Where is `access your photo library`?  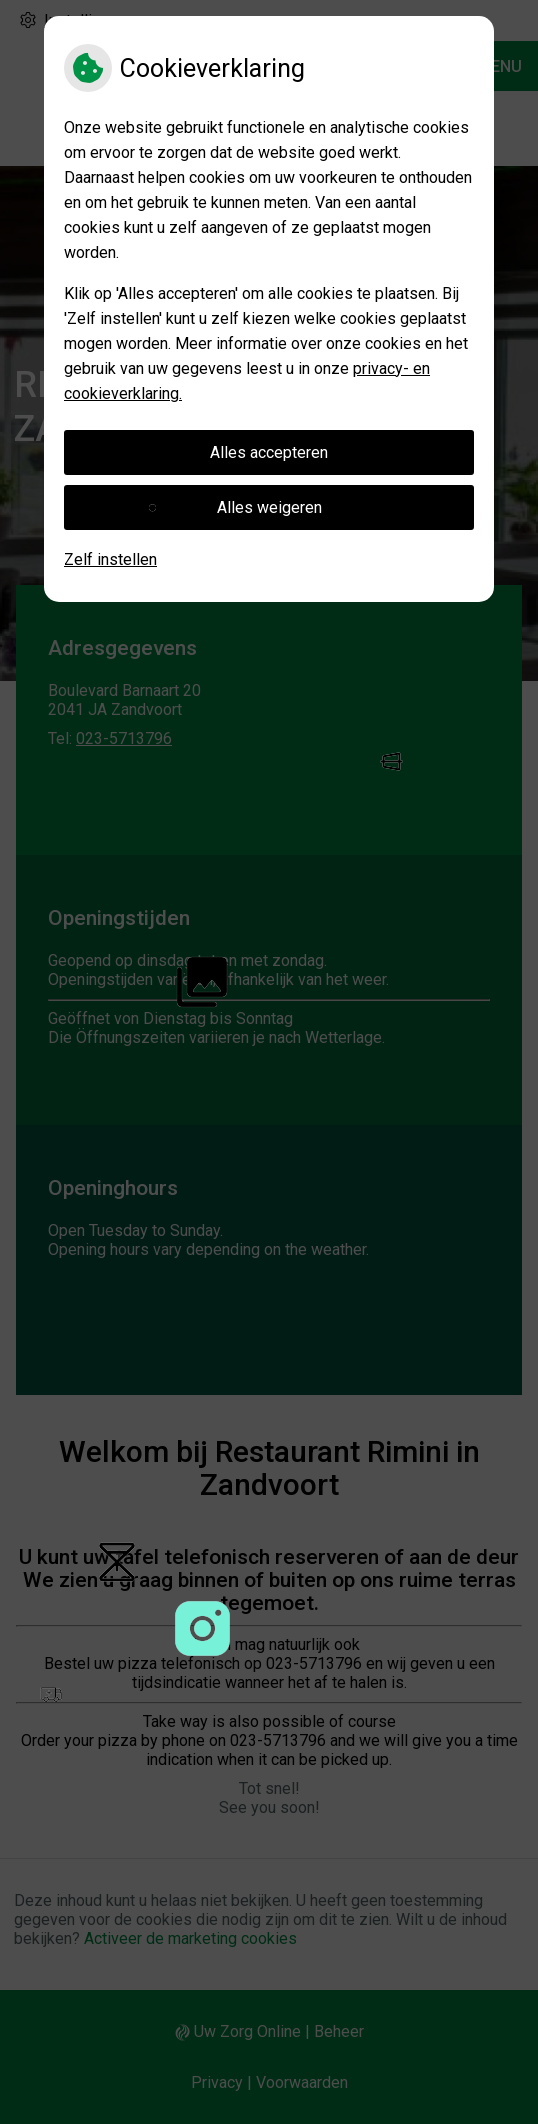
access your photo library is located at coordinates (202, 982).